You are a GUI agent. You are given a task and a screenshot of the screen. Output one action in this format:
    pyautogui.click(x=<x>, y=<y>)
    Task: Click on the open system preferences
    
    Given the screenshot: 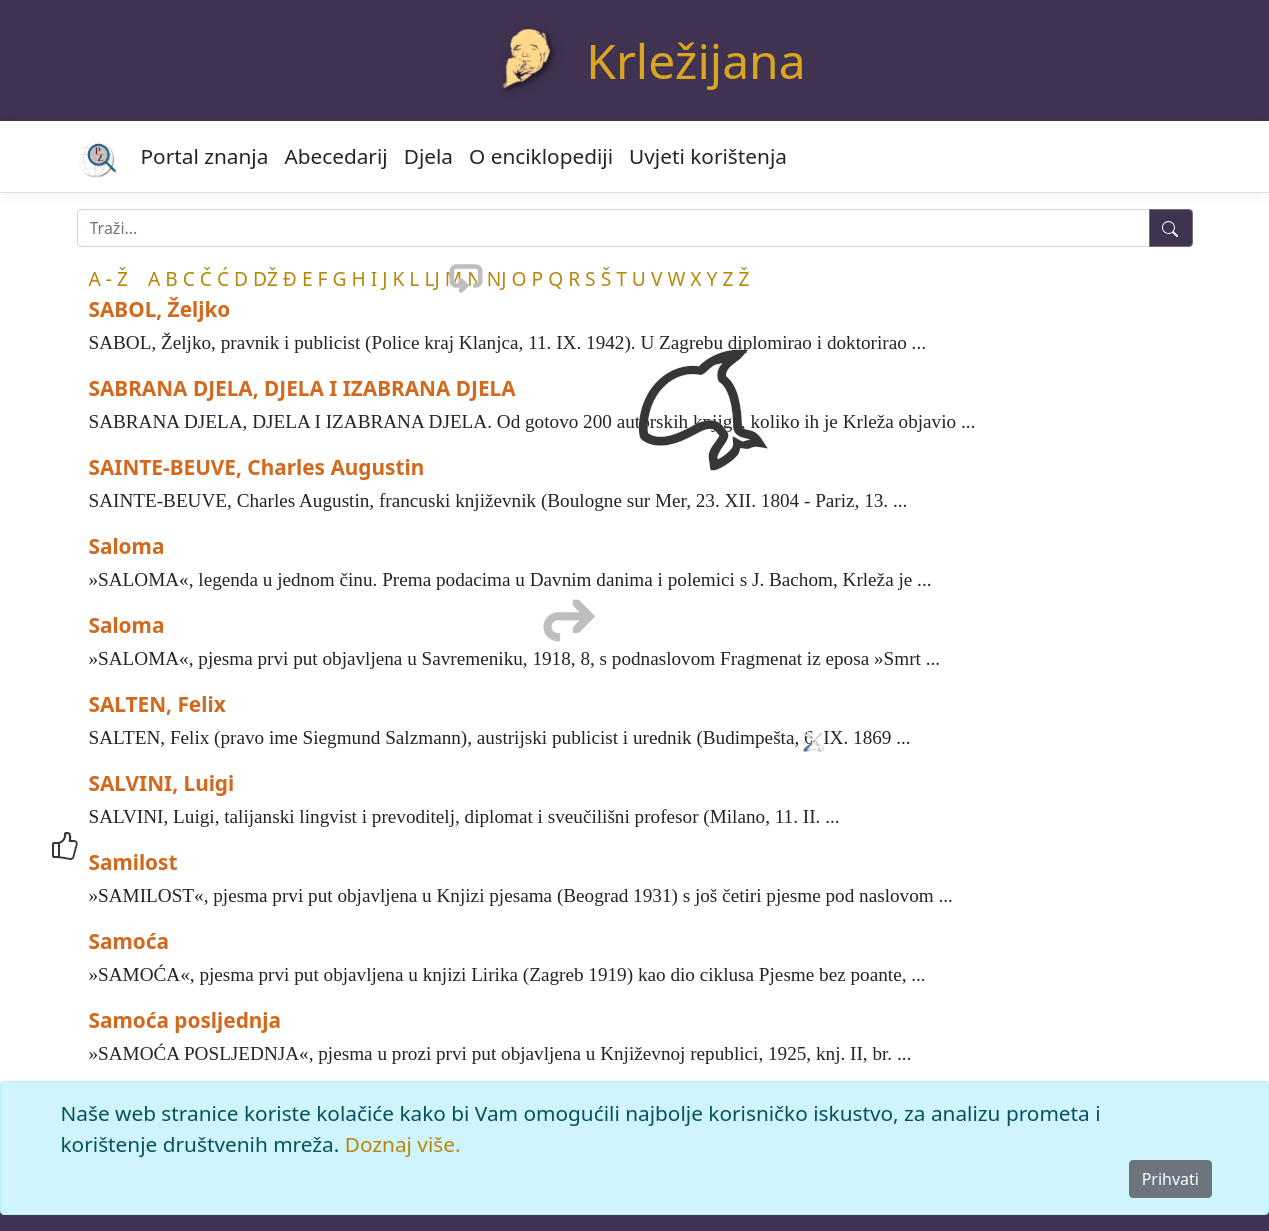 What is the action you would take?
    pyautogui.click(x=813, y=741)
    